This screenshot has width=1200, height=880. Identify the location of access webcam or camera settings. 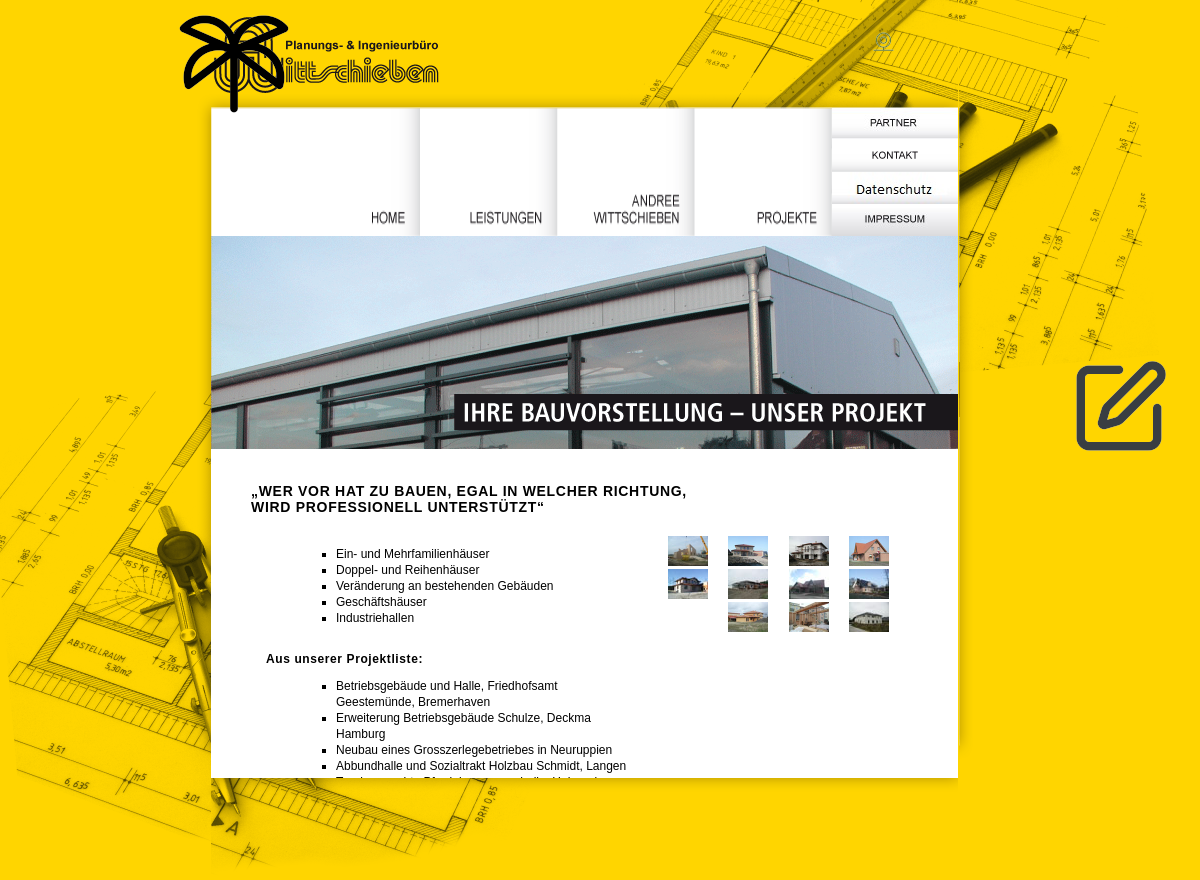
(883, 42).